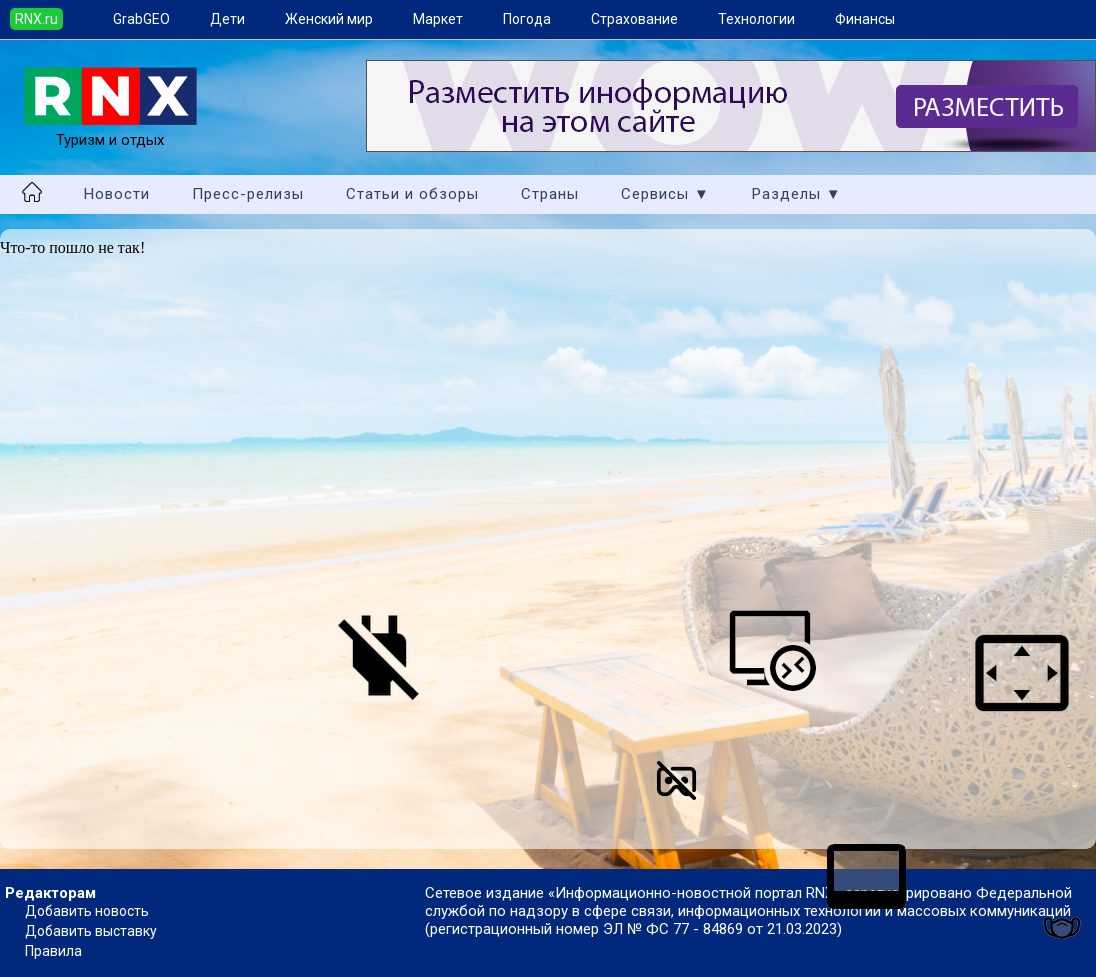  Describe the element at coordinates (866, 876) in the screenshot. I see `video player with caption or label area` at that location.